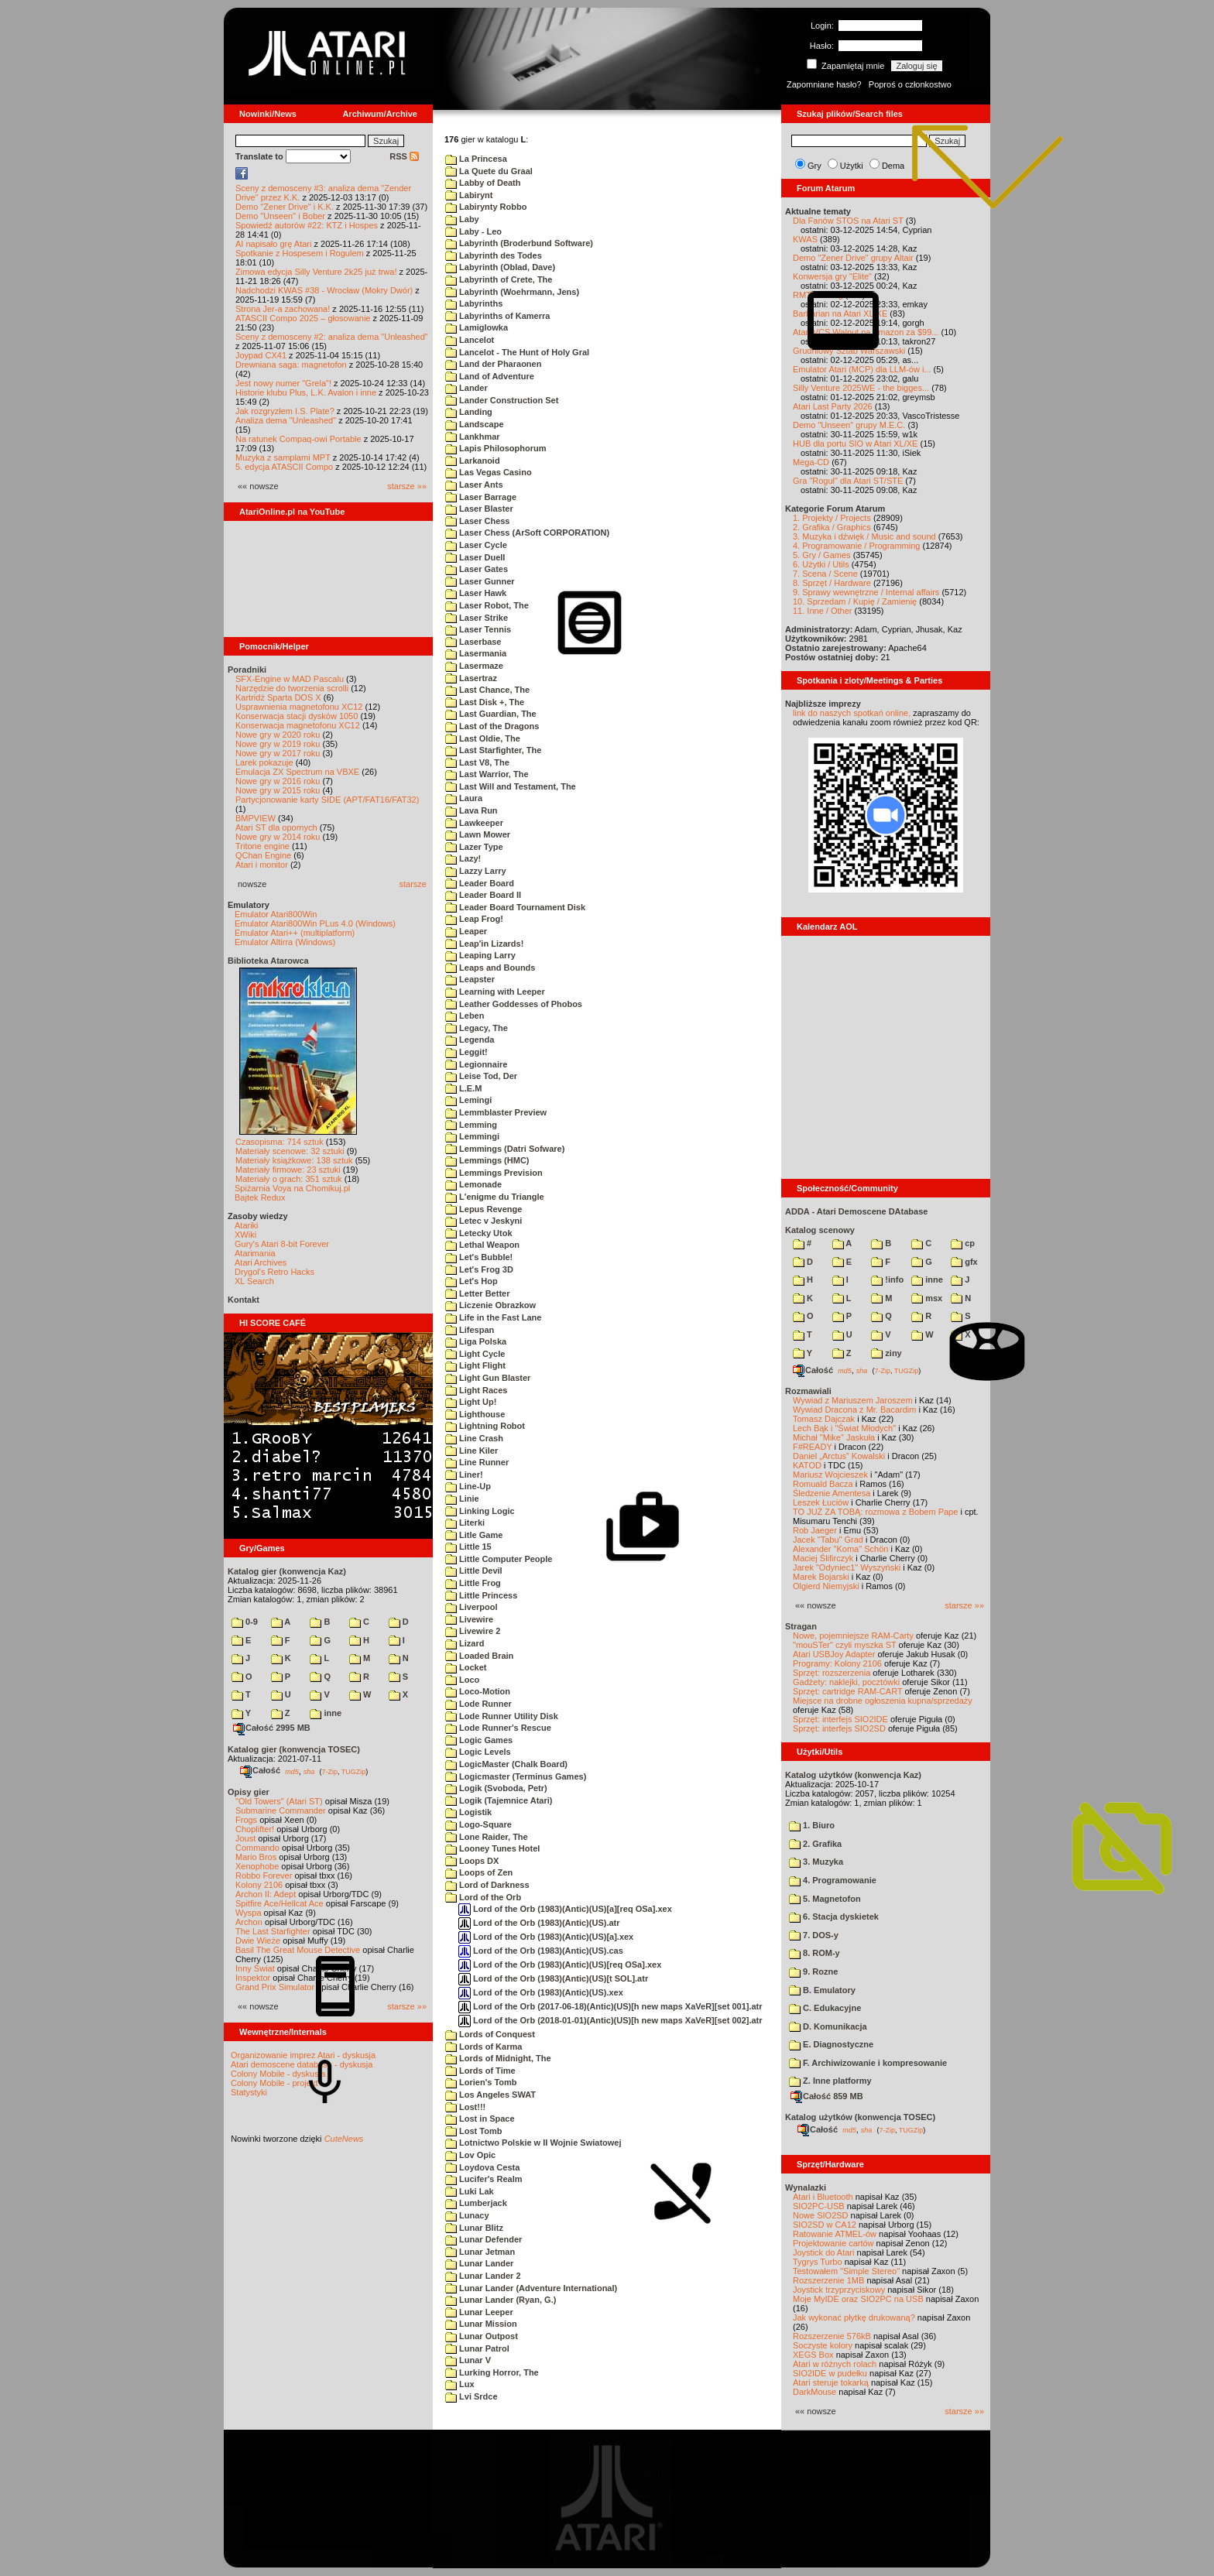  I want to click on access steel drum or percussion sounds, so click(987, 1351).